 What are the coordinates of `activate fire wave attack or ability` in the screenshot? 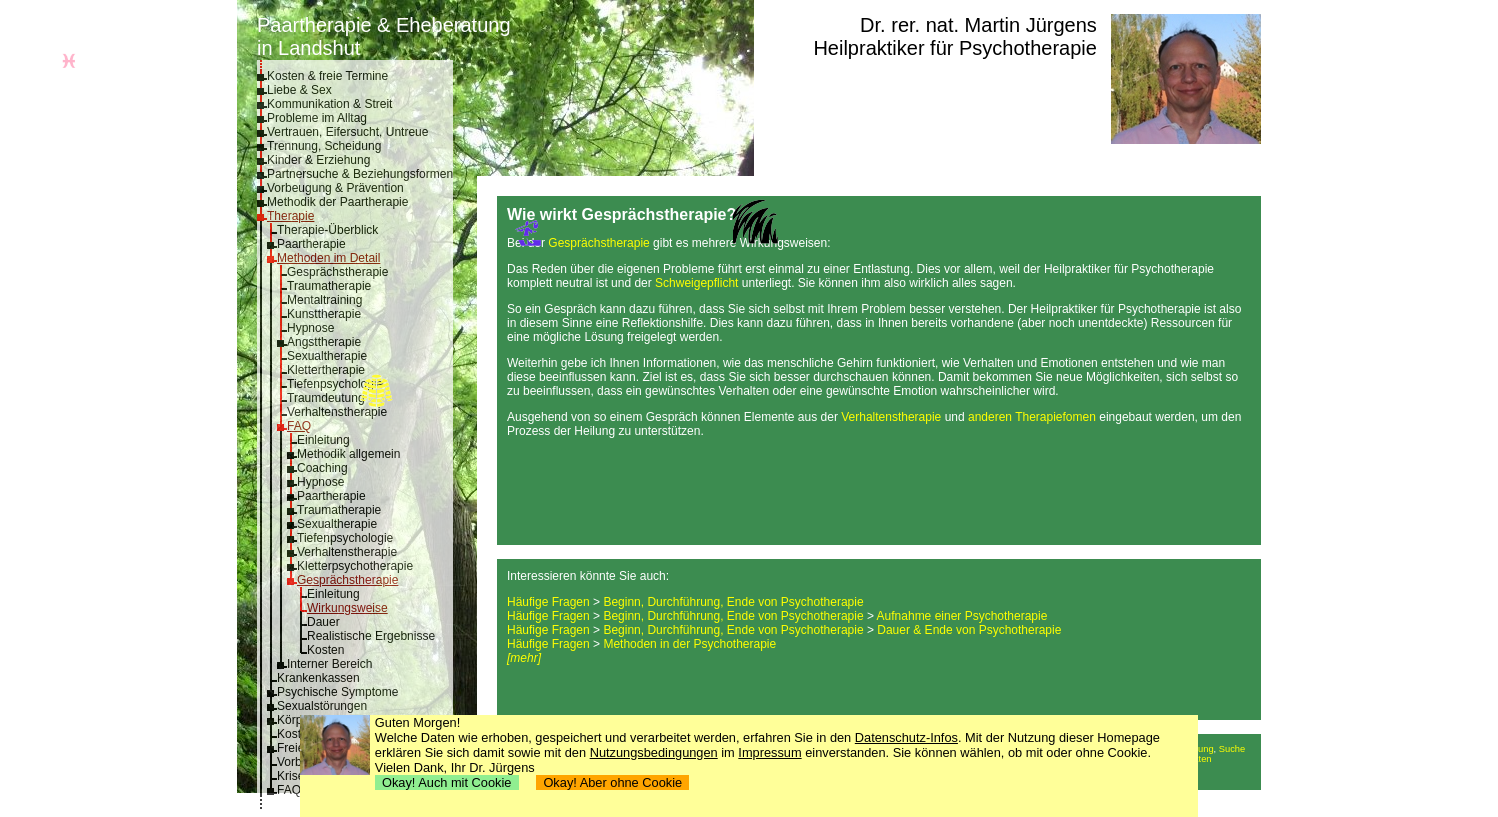 It's located at (755, 221).